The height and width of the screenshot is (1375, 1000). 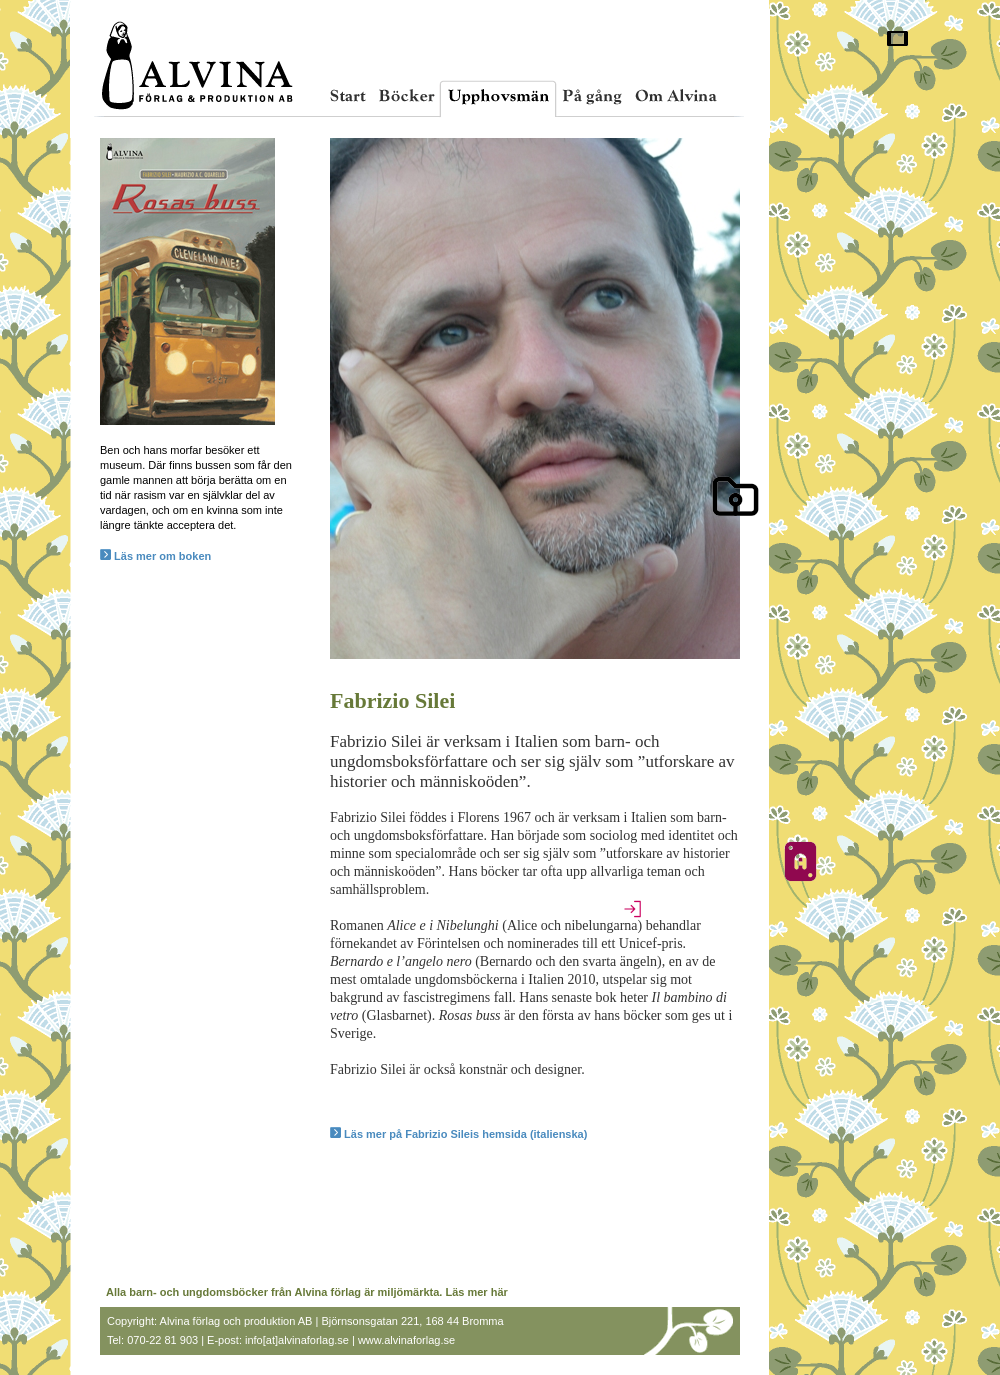 I want to click on switch to tablet view or layout, so click(x=897, y=38).